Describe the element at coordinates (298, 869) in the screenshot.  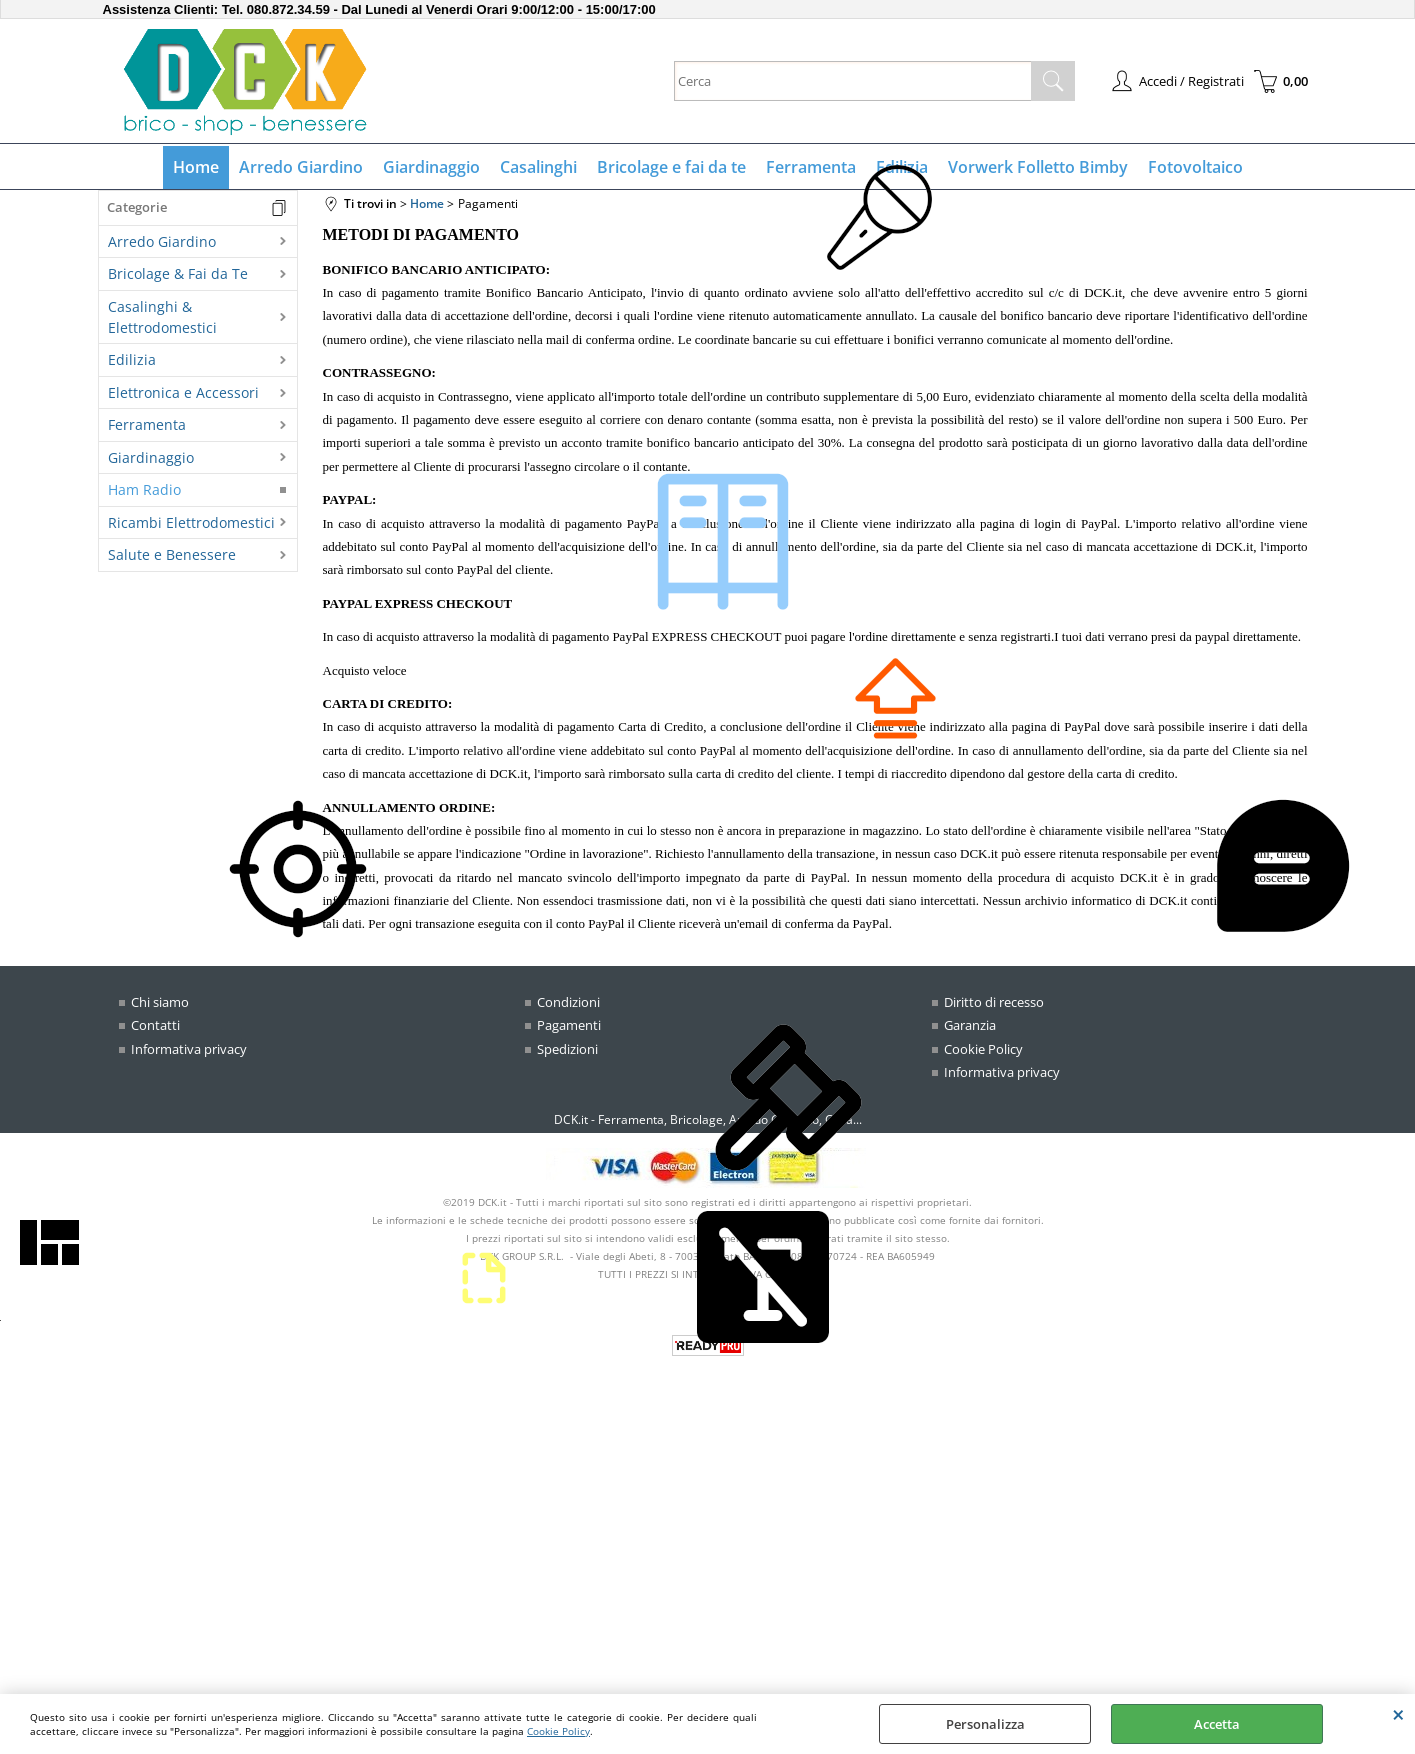
I see `center map on current location` at that location.